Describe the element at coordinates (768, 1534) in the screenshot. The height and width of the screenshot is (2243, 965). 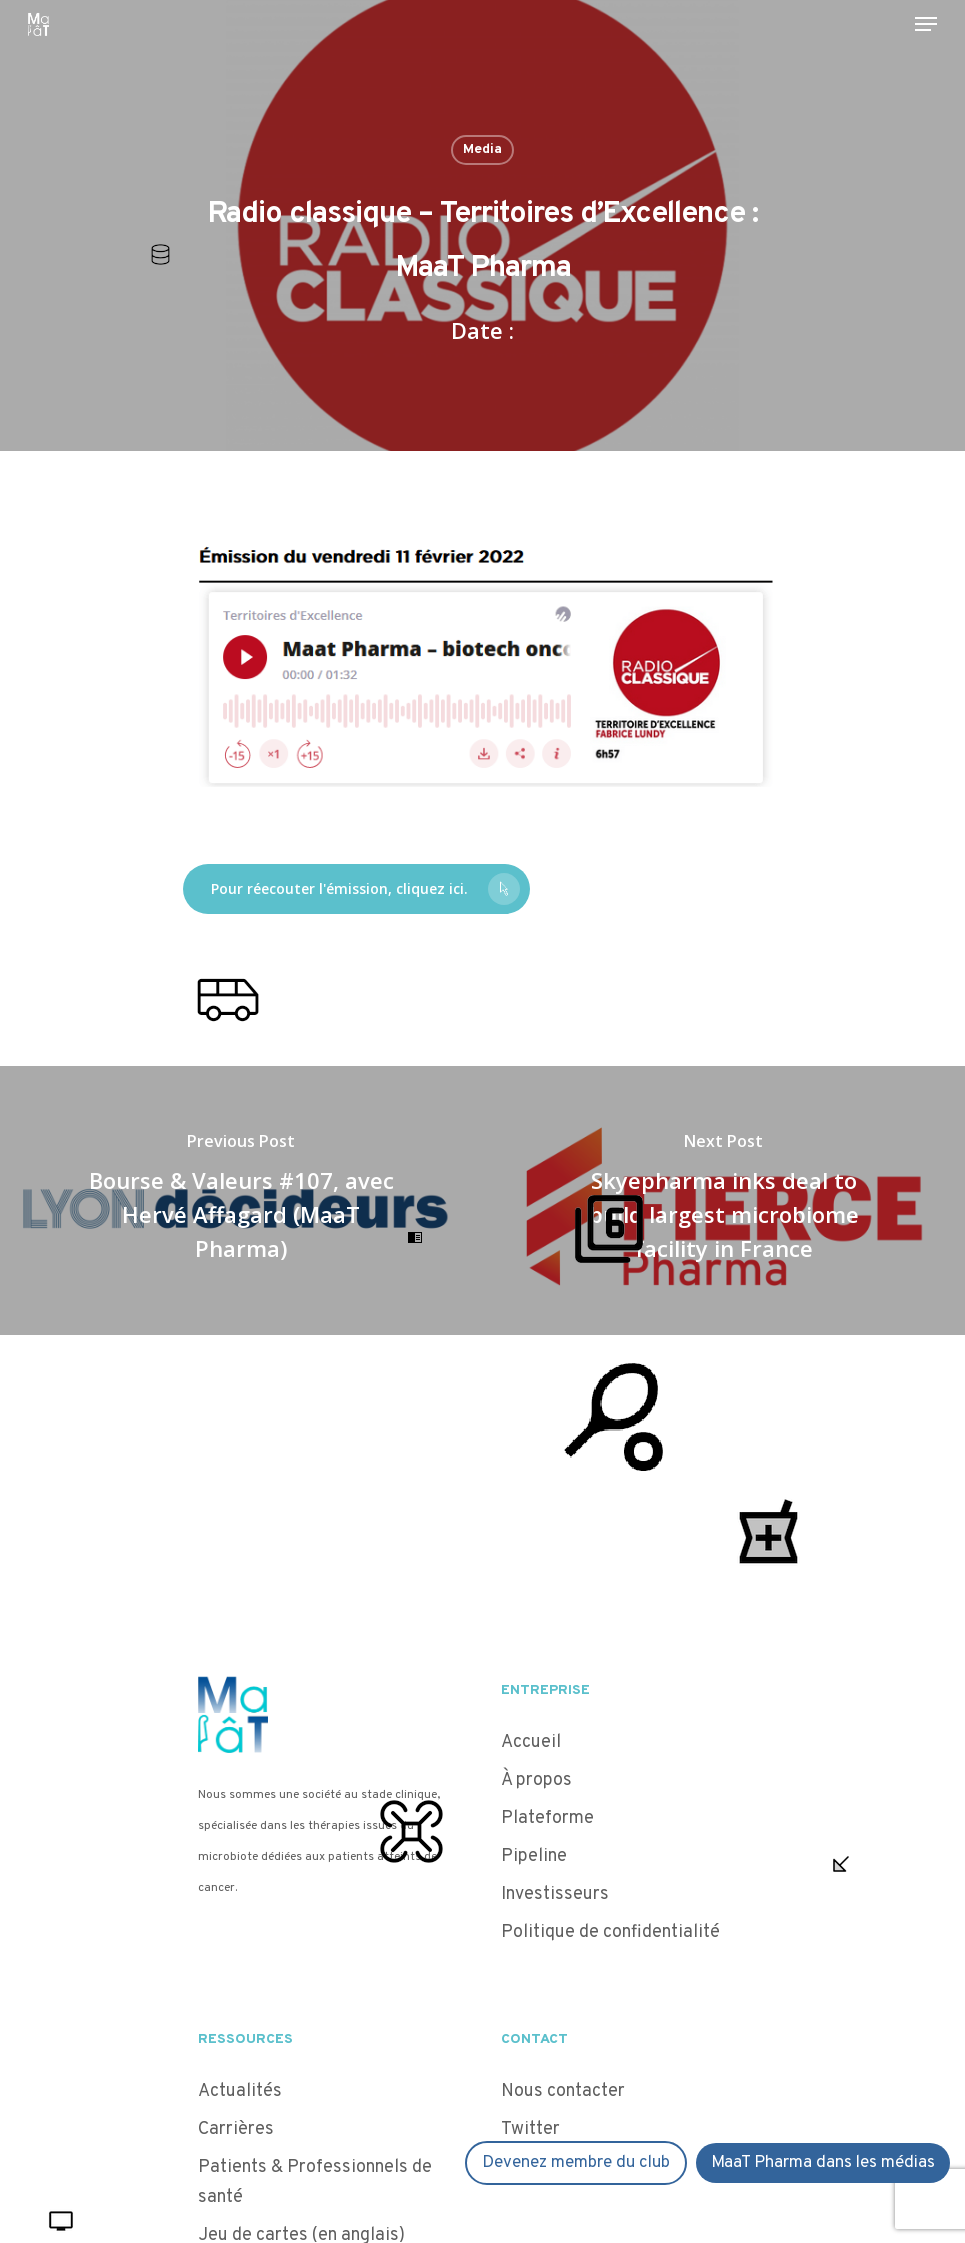
I see `find nearby pharmacies` at that location.